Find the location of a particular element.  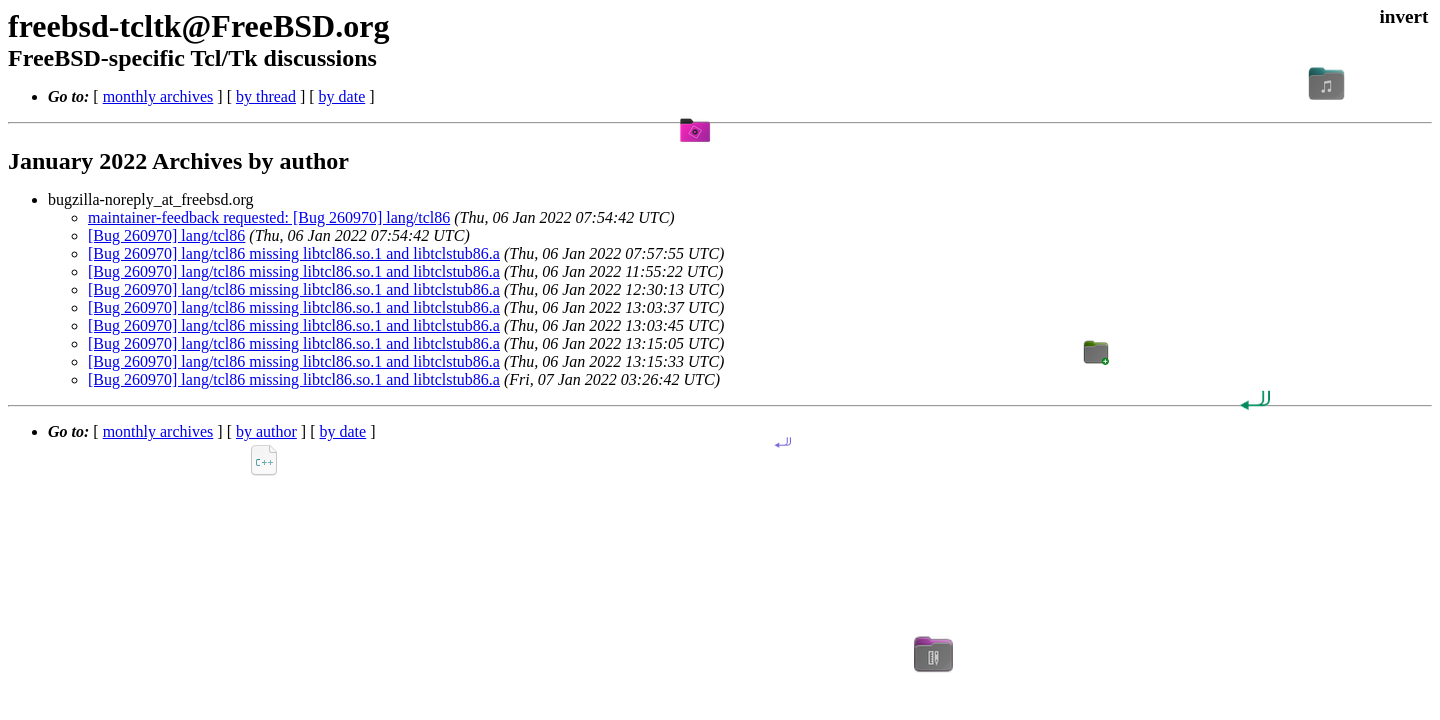

reply to all recipients of an email is located at coordinates (1254, 398).